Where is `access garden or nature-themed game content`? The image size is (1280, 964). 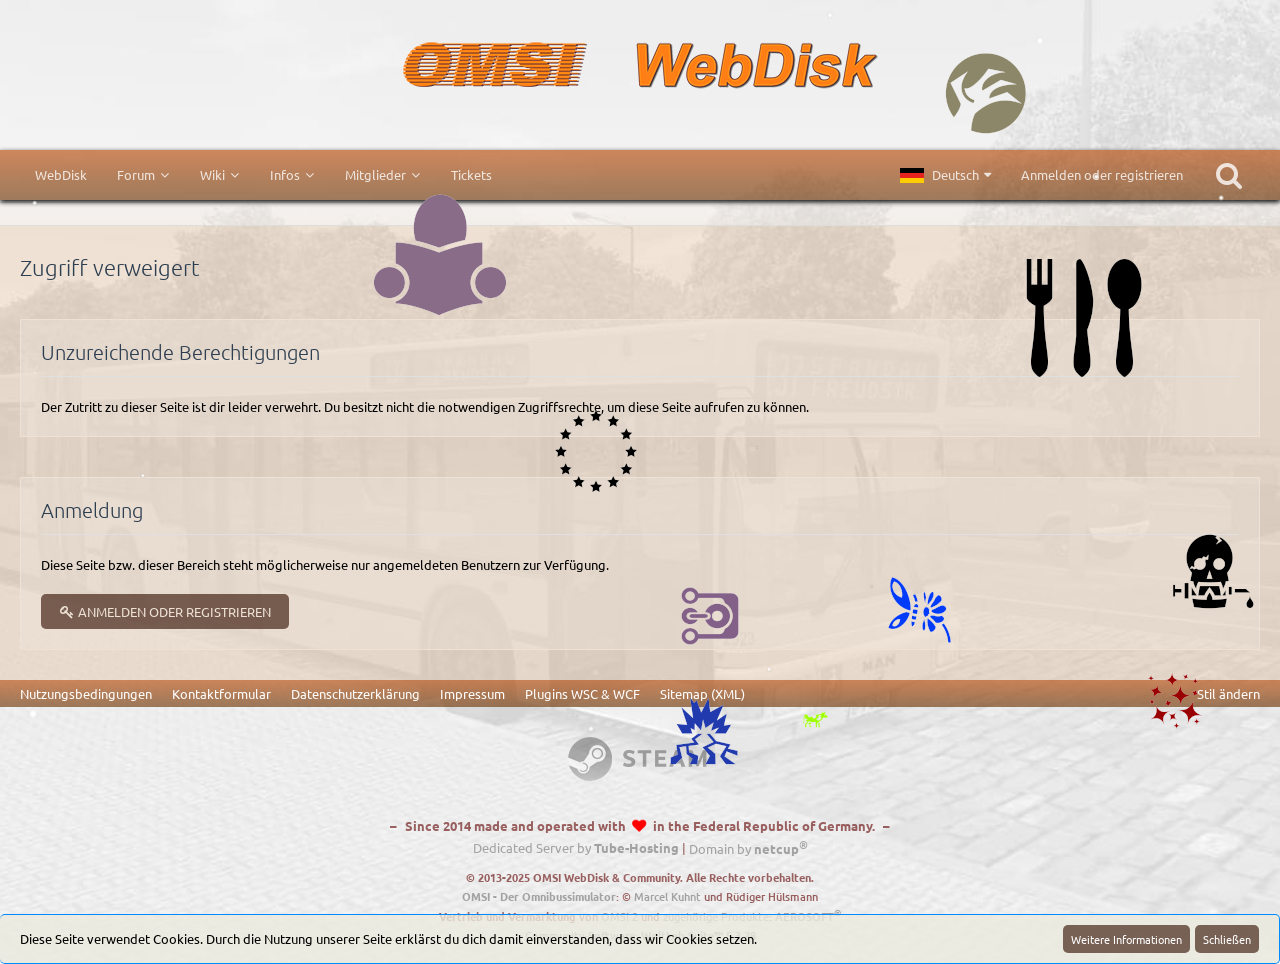
access garden or nature-themed game content is located at coordinates (918, 609).